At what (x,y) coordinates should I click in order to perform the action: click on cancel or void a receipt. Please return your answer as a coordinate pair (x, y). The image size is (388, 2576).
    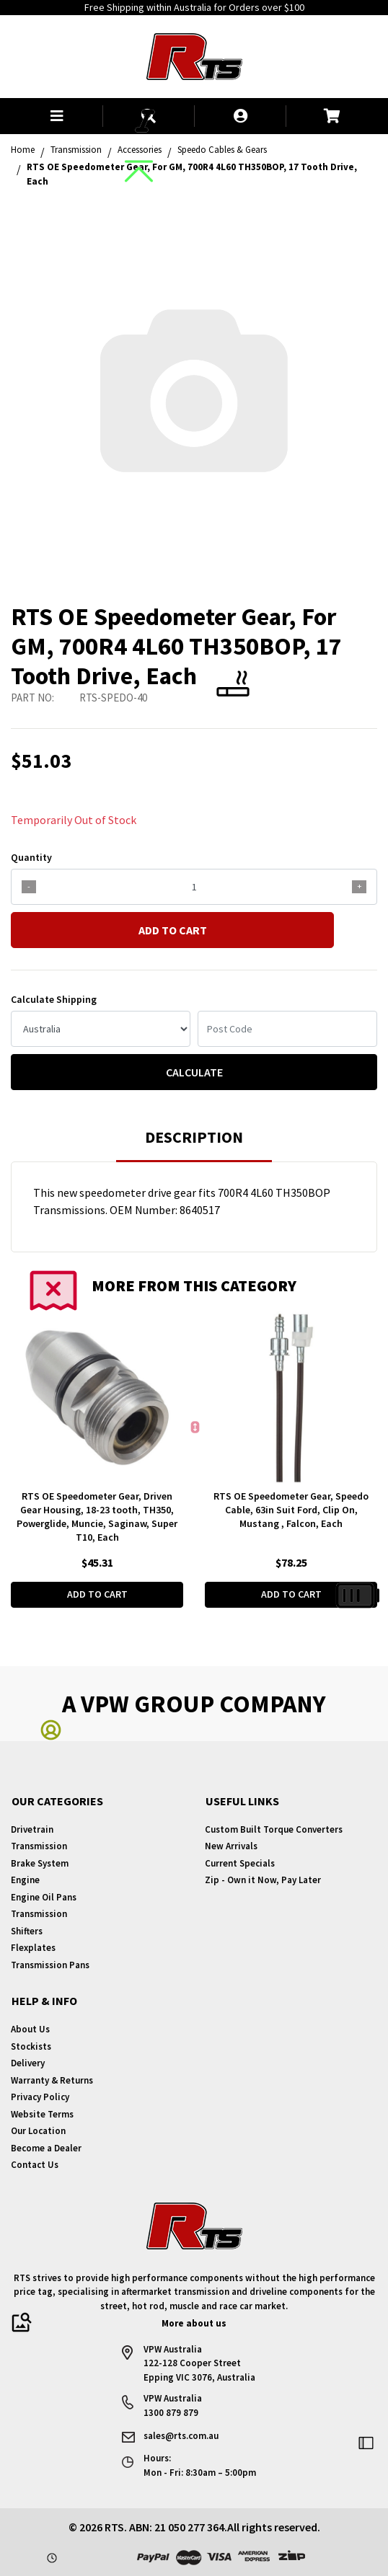
    Looking at the image, I should click on (53, 1291).